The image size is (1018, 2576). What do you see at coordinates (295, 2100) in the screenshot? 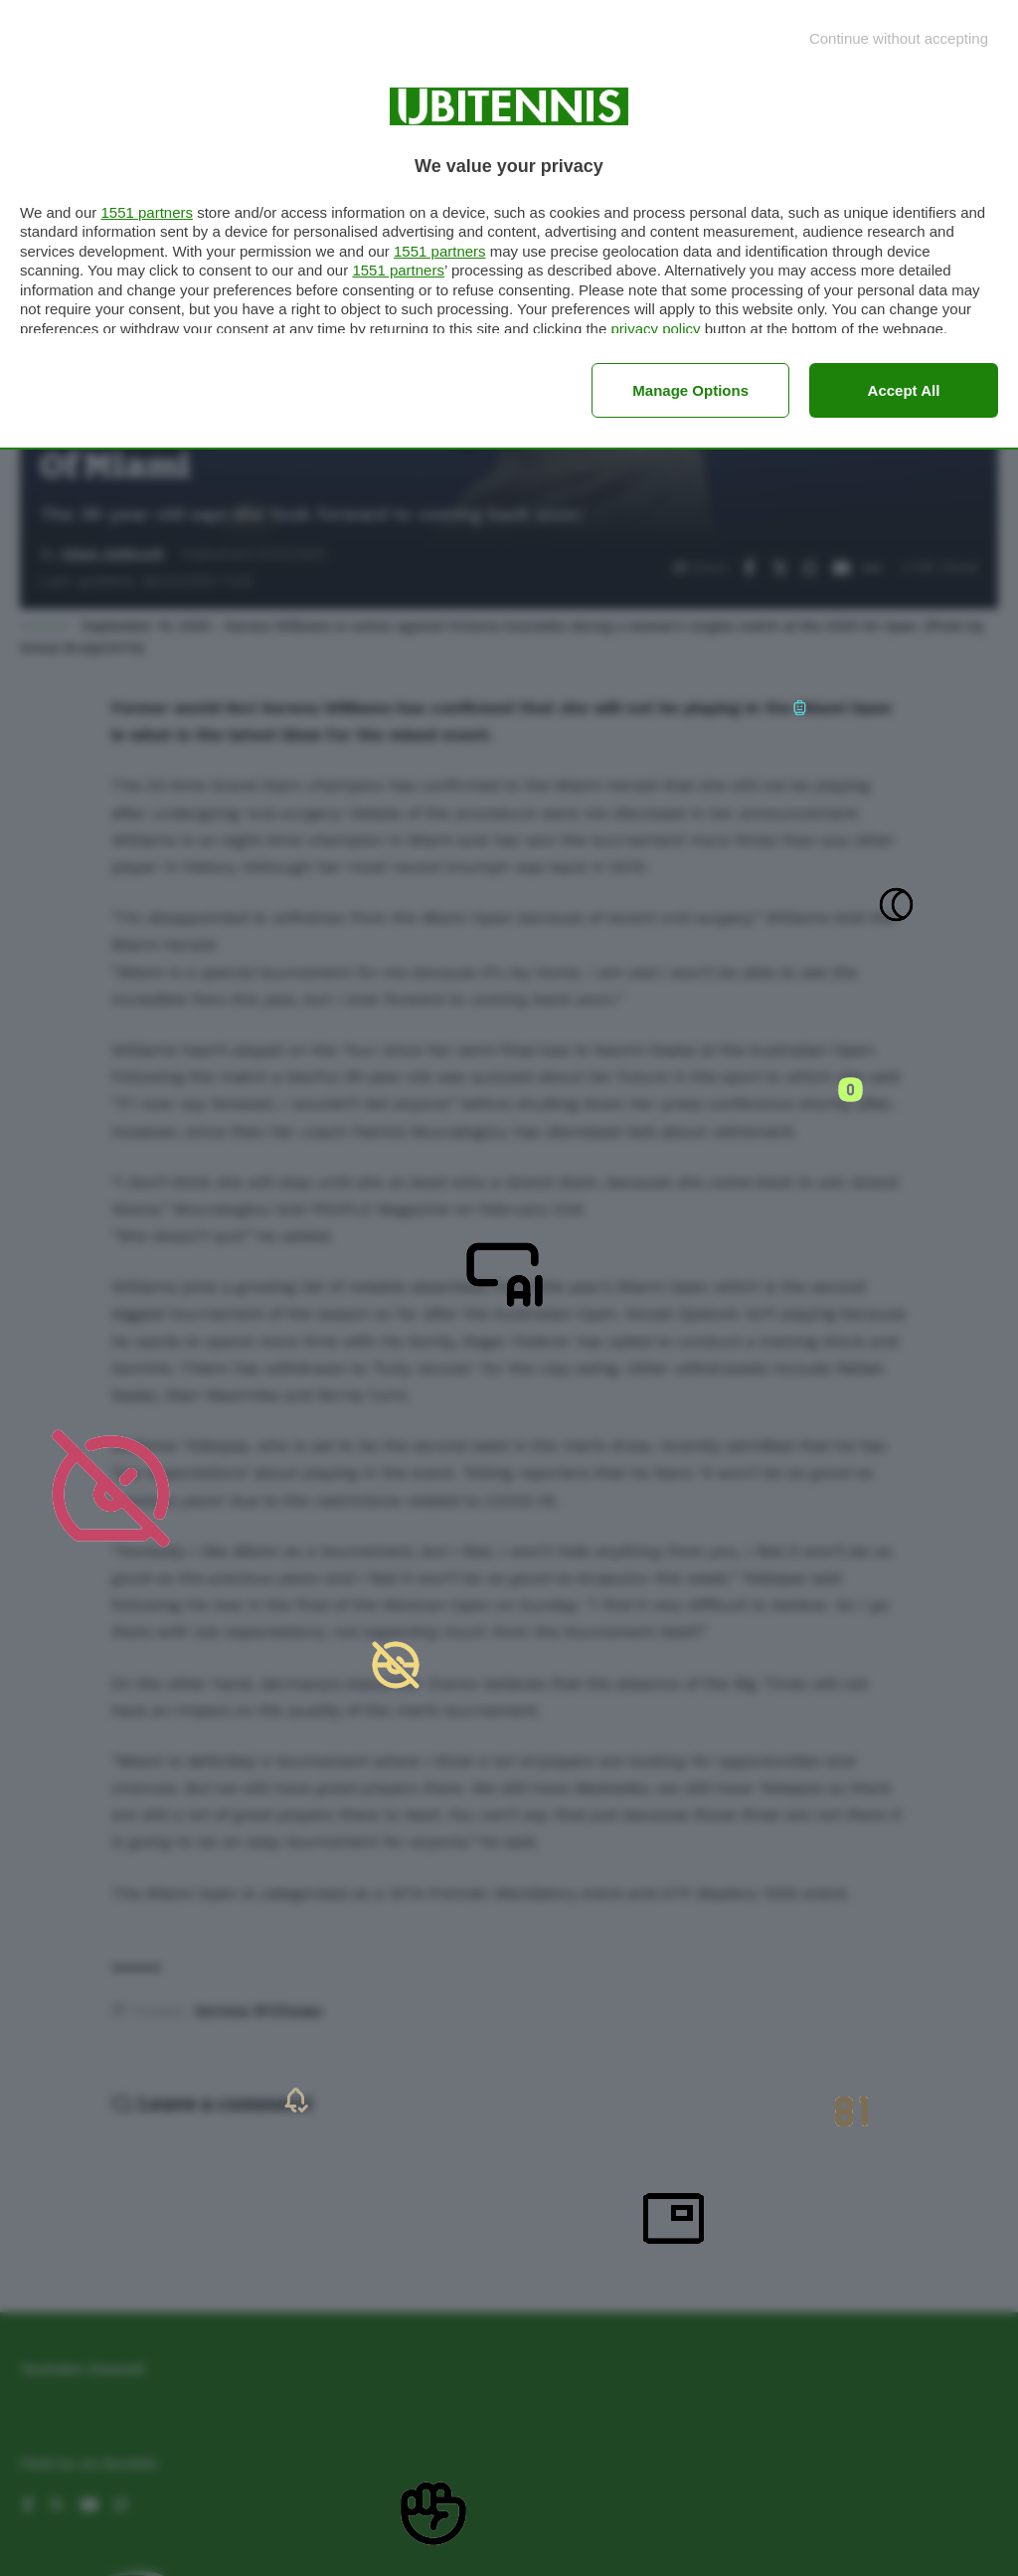
I see `notification successfully enabled` at bounding box center [295, 2100].